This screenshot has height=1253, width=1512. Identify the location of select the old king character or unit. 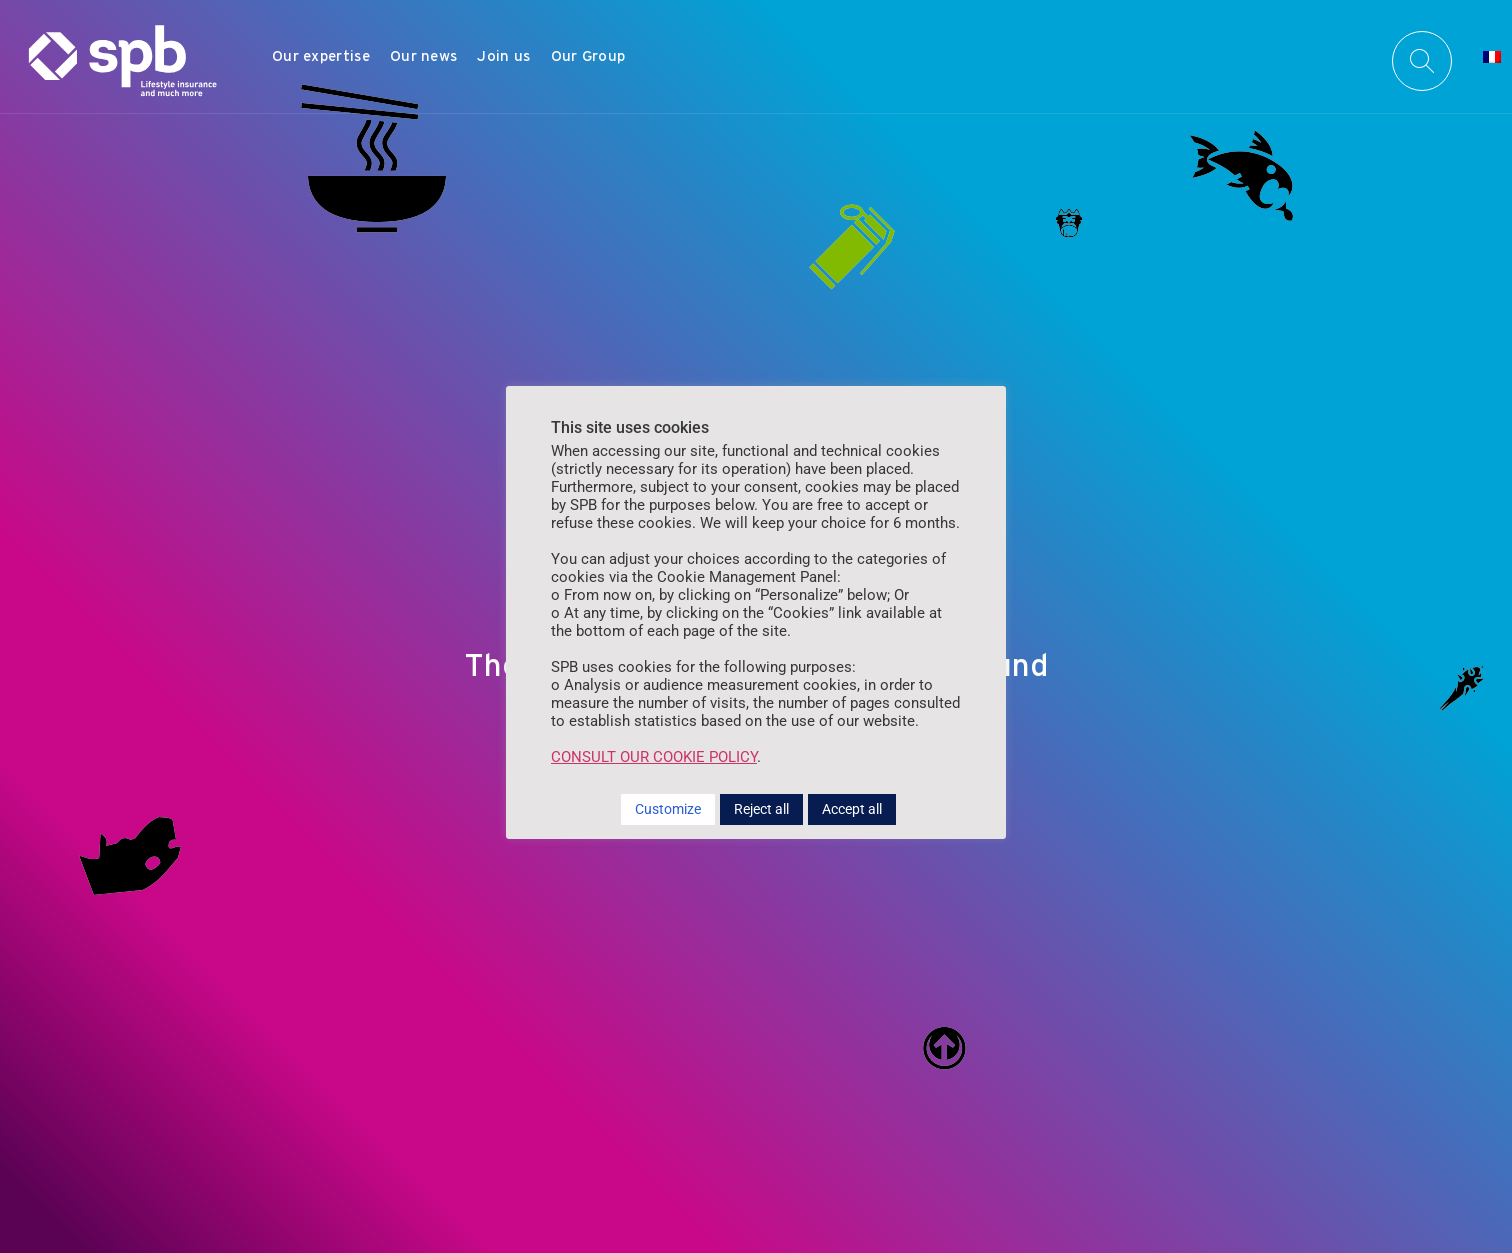
(1069, 223).